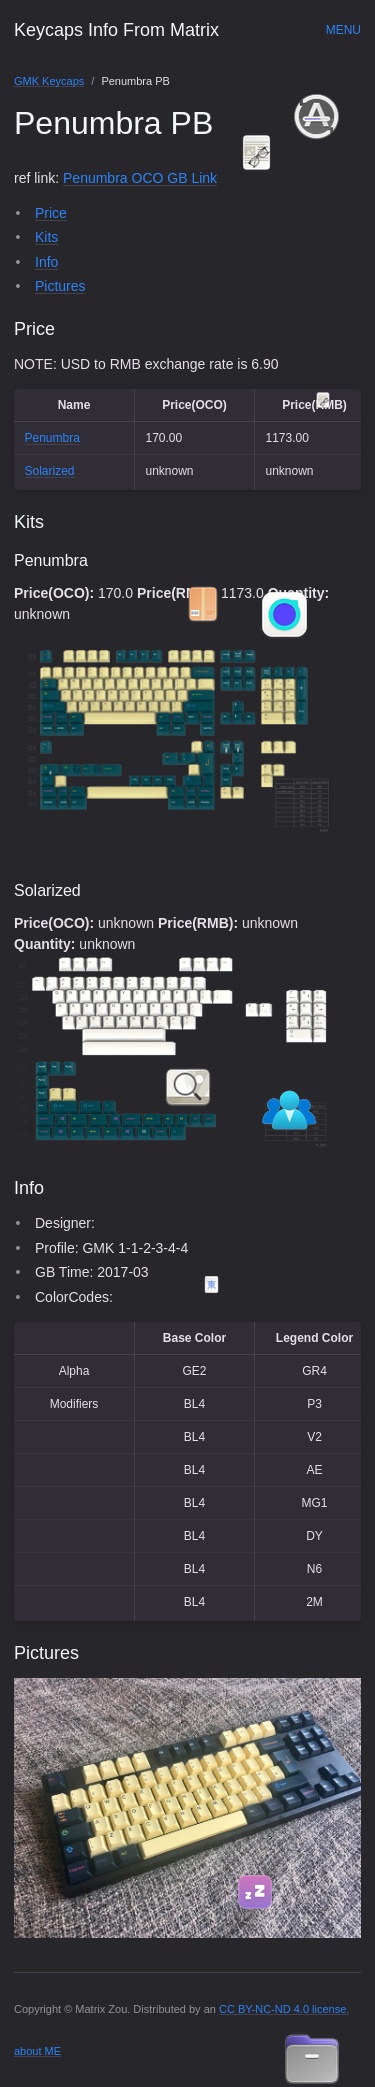  I want to click on open documents viewer app, so click(256, 152).